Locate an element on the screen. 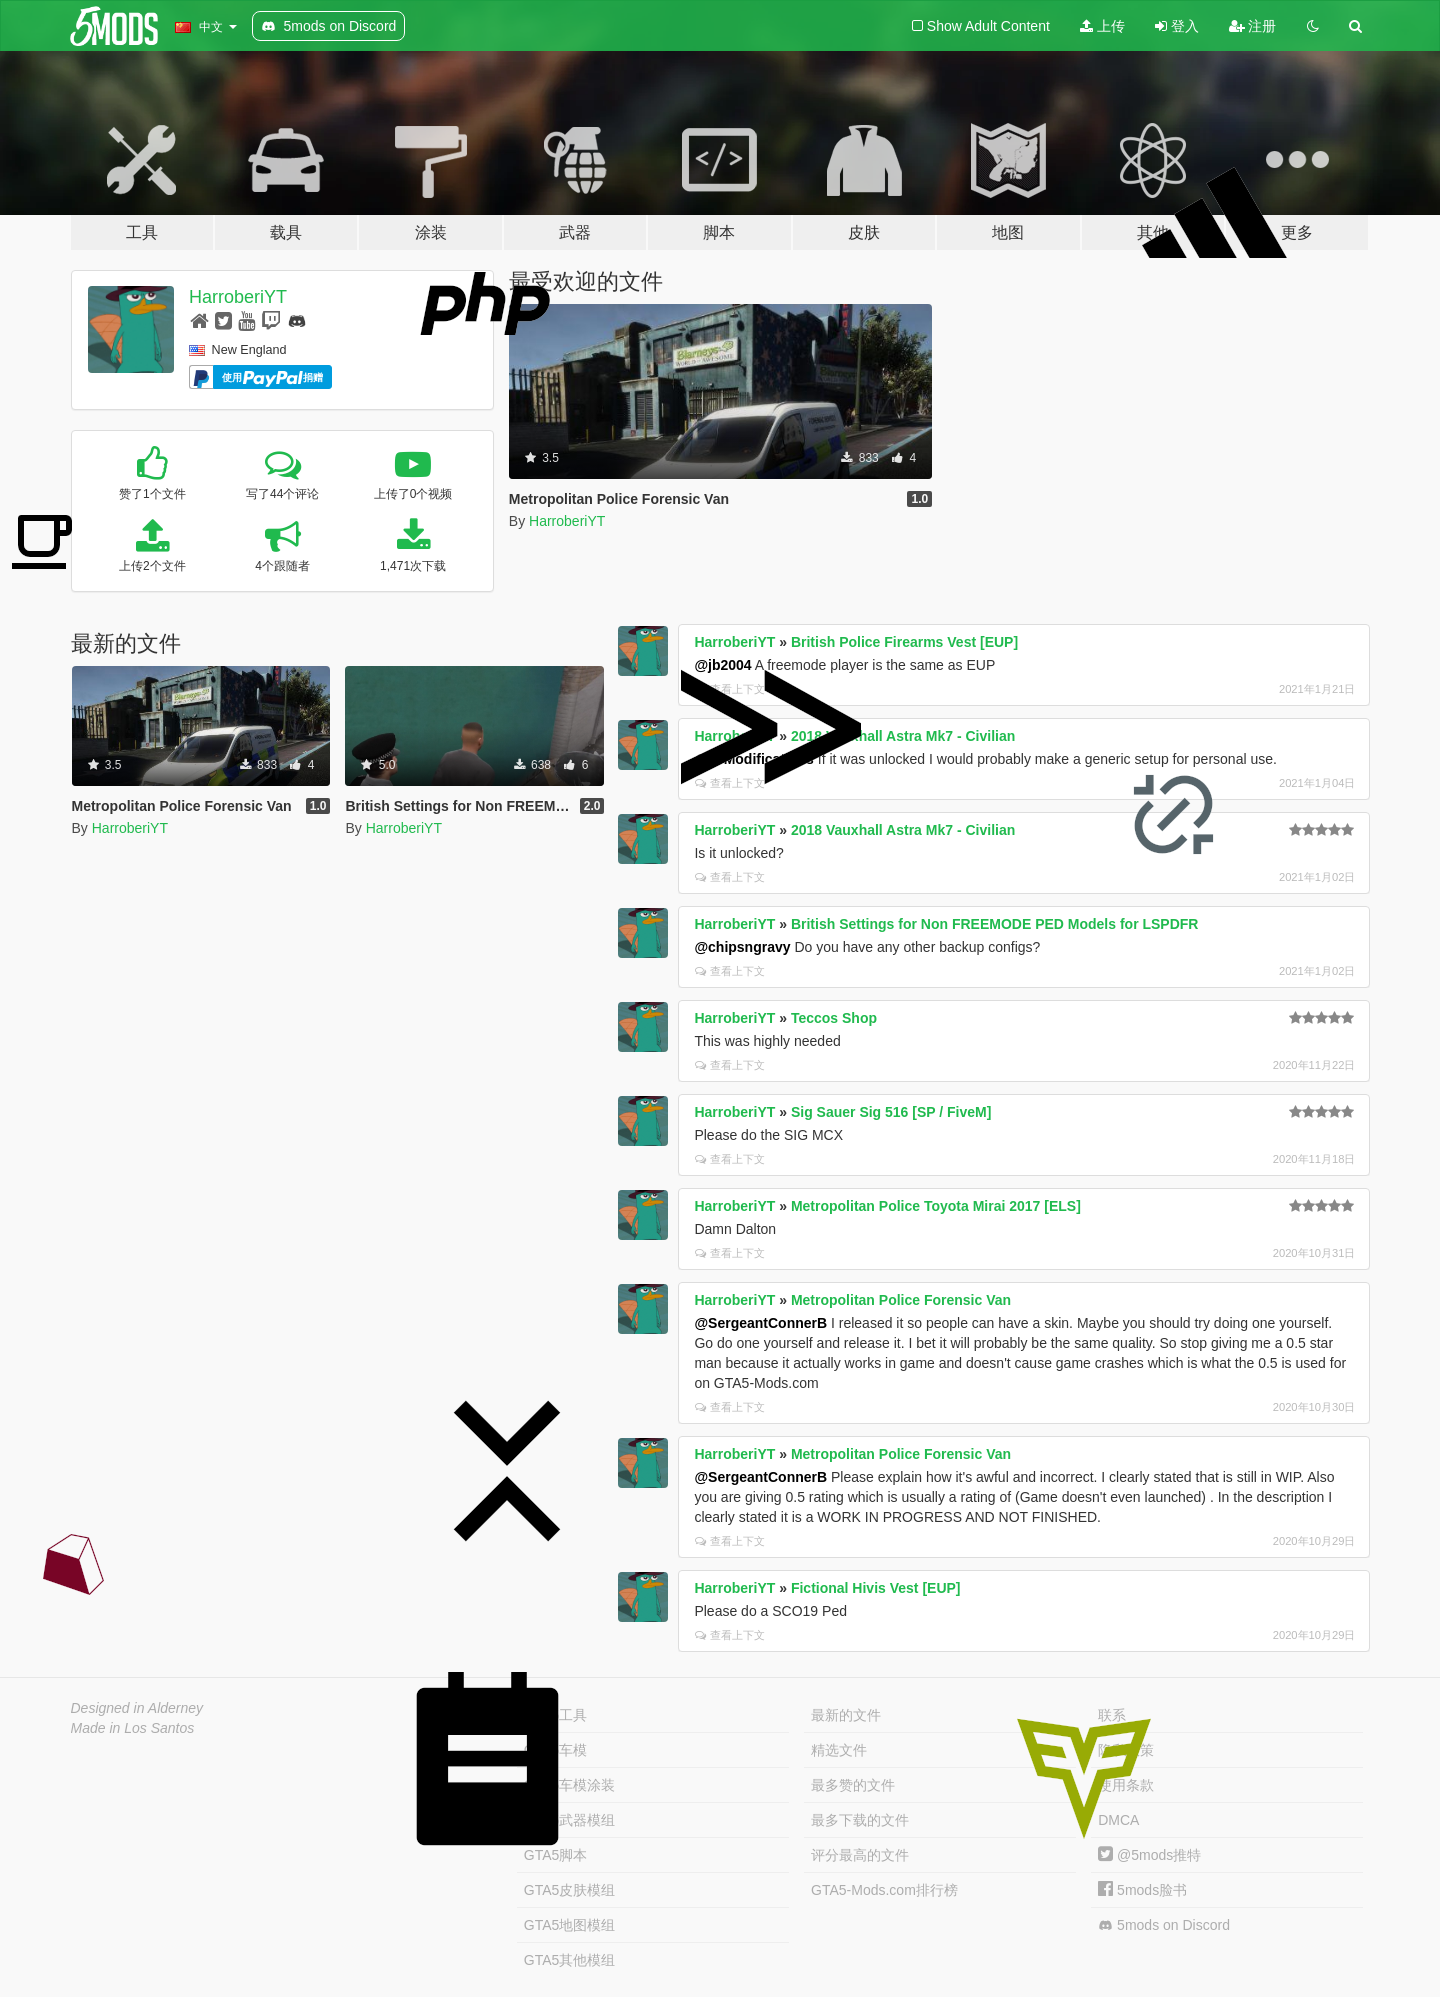 The width and height of the screenshot is (1440, 1997). unlink or disconnect a hyperlink is located at coordinates (1173, 814).